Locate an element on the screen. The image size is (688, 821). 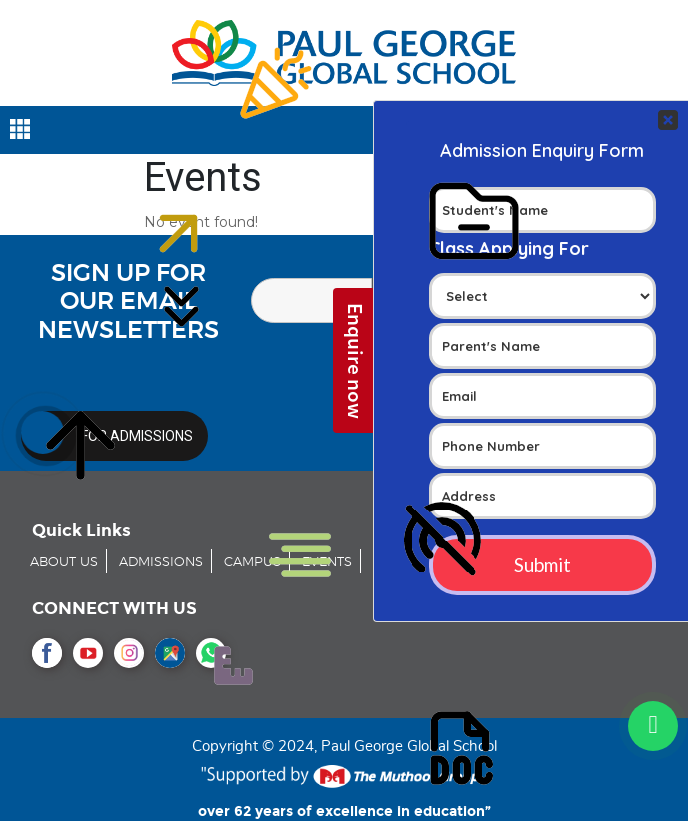
indicates a celebration or achievement is located at coordinates (272, 87).